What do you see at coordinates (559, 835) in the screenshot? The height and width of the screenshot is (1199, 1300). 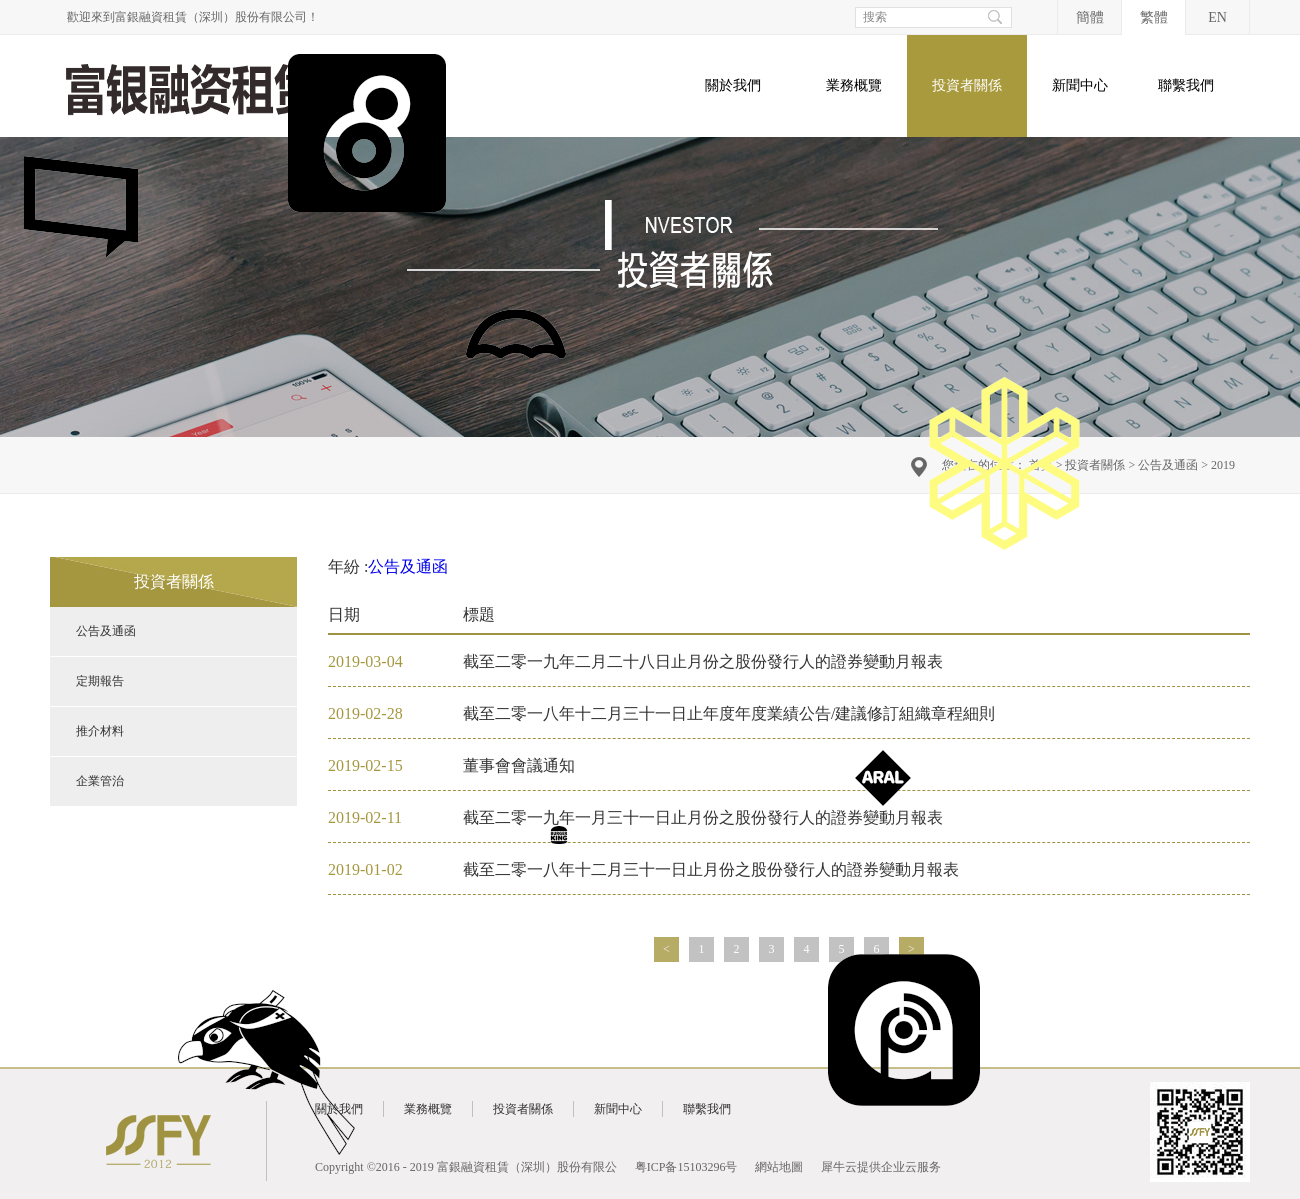 I see `open the Burger King app` at bounding box center [559, 835].